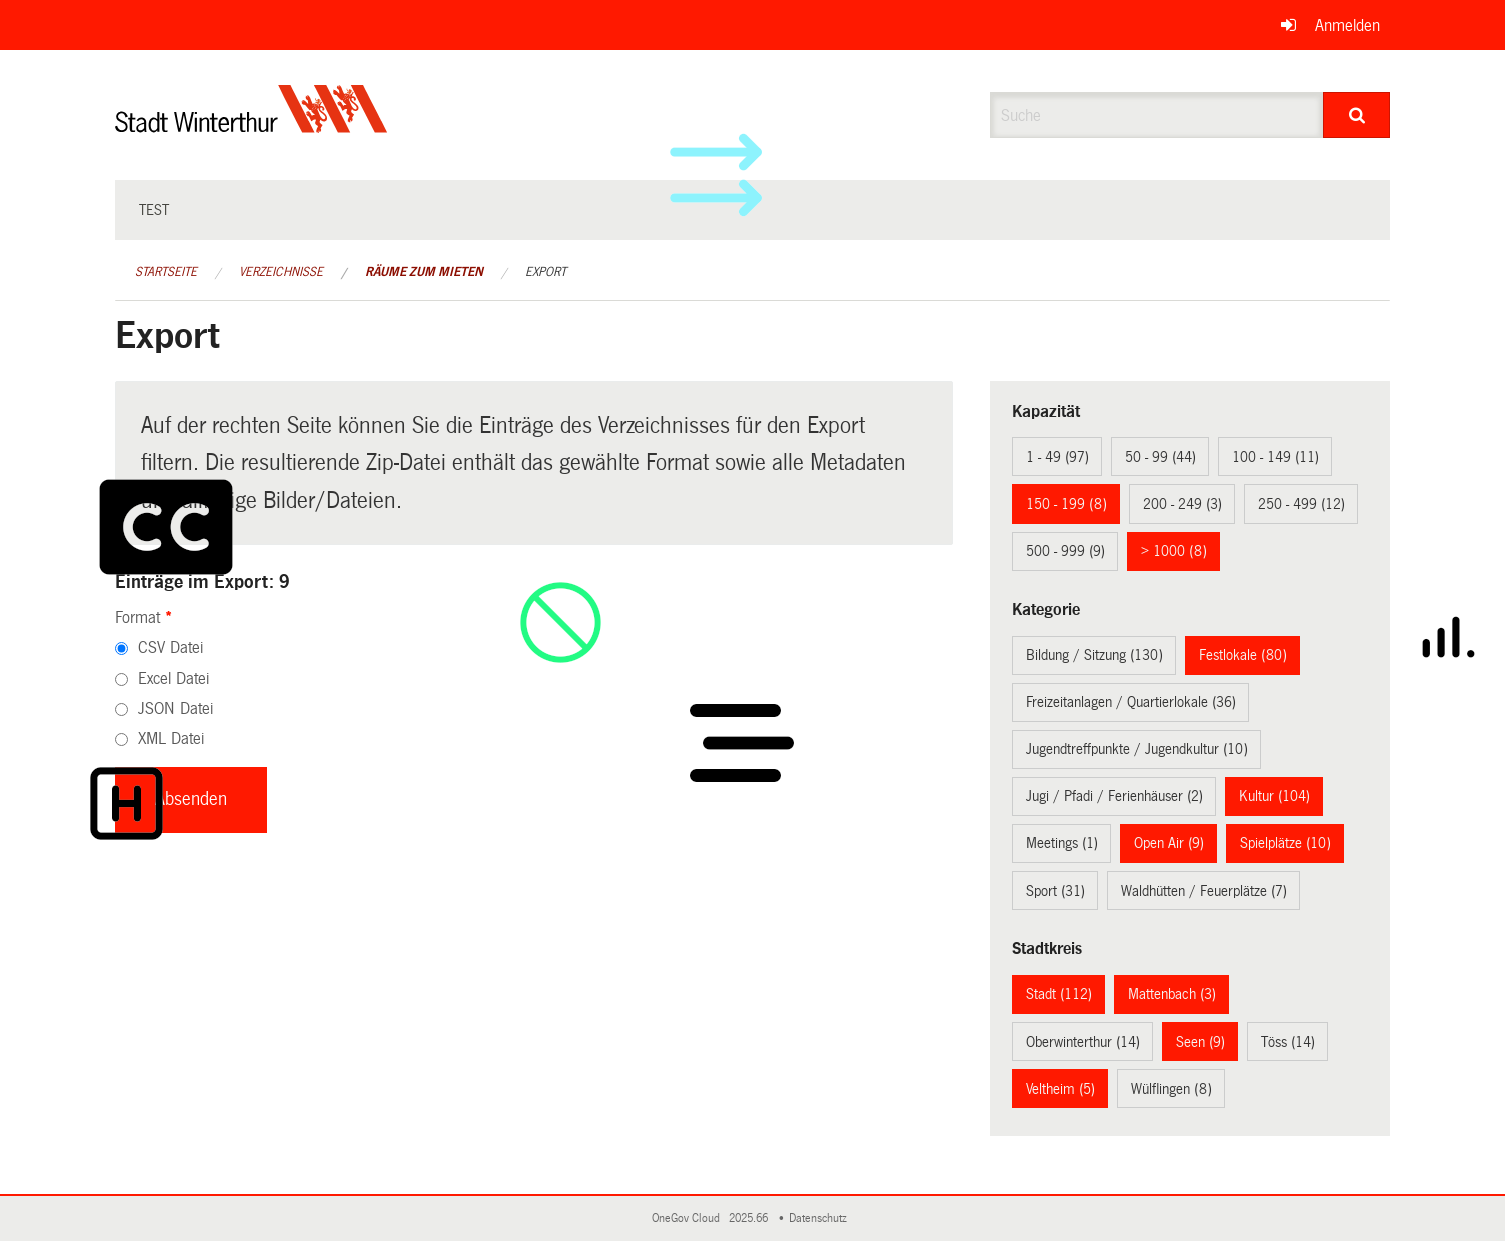  What do you see at coordinates (742, 743) in the screenshot?
I see `open navigation menu` at bounding box center [742, 743].